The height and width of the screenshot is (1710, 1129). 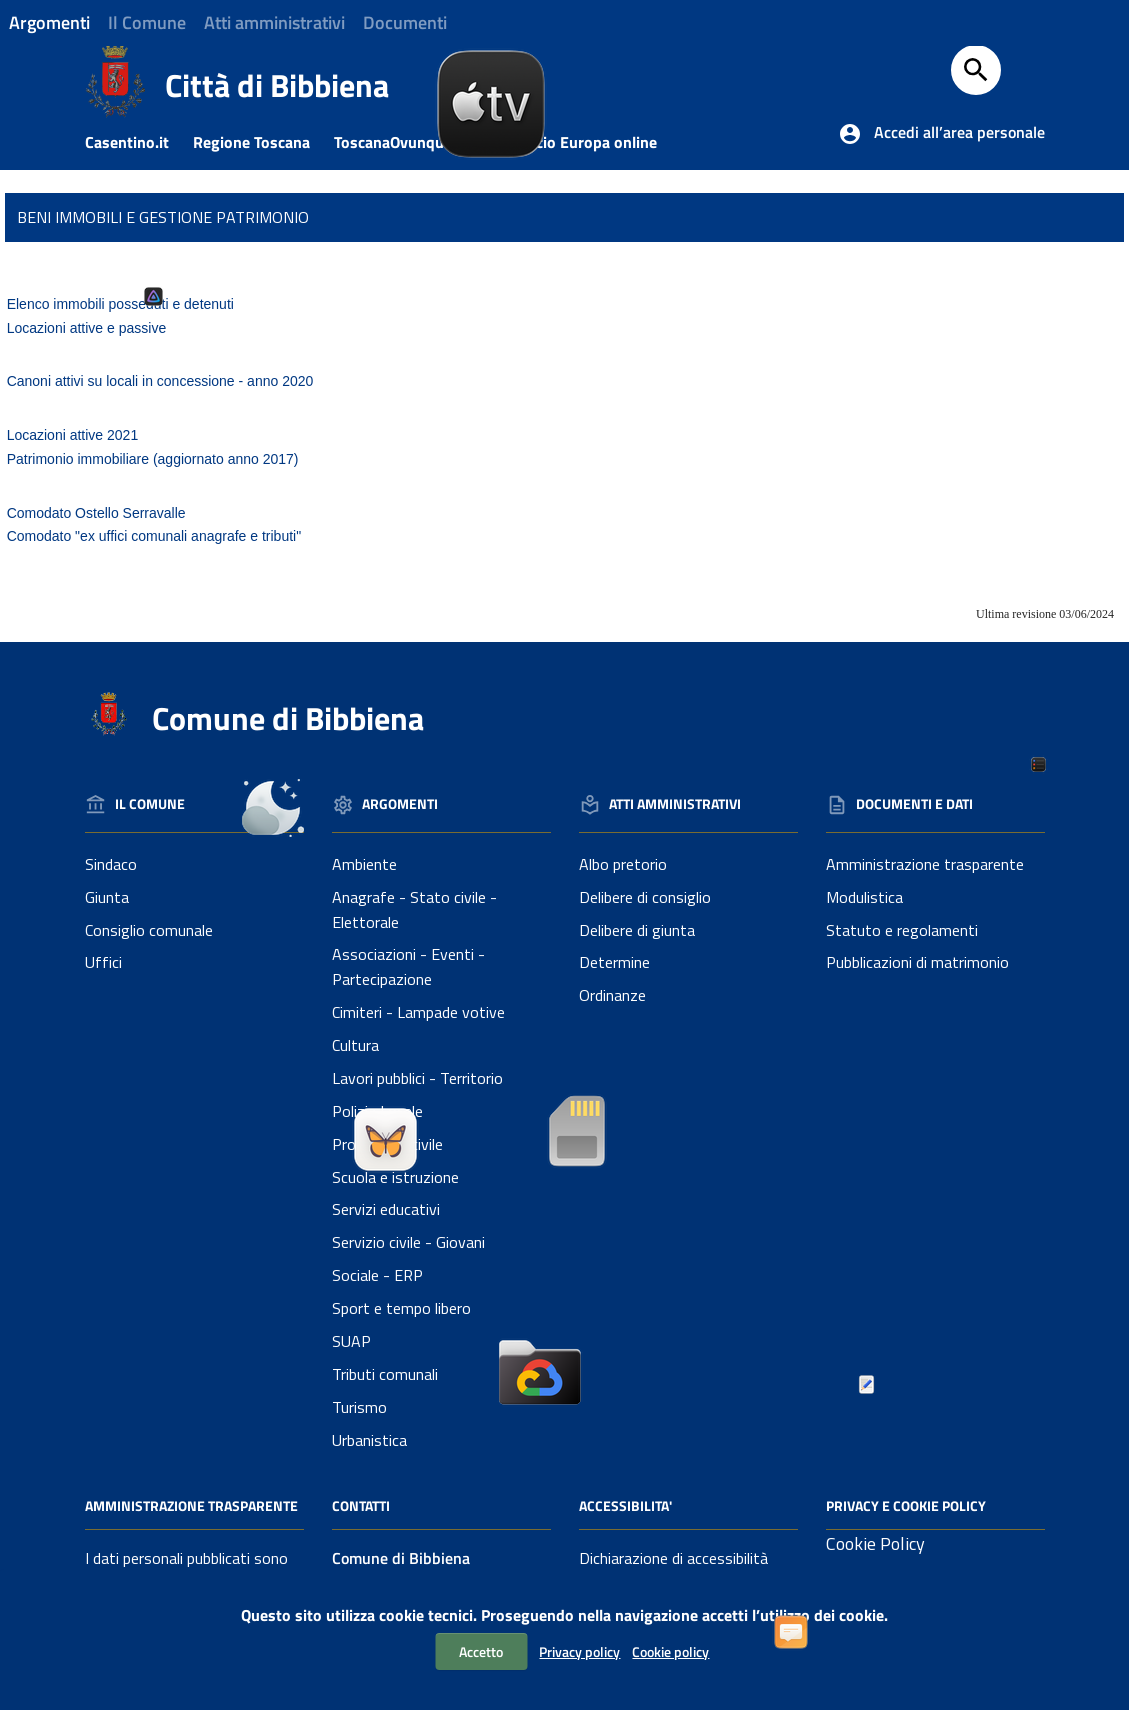 What do you see at coordinates (866, 1384) in the screenshot?
I see `open the text editor app` at bounding box center [866, 1384].